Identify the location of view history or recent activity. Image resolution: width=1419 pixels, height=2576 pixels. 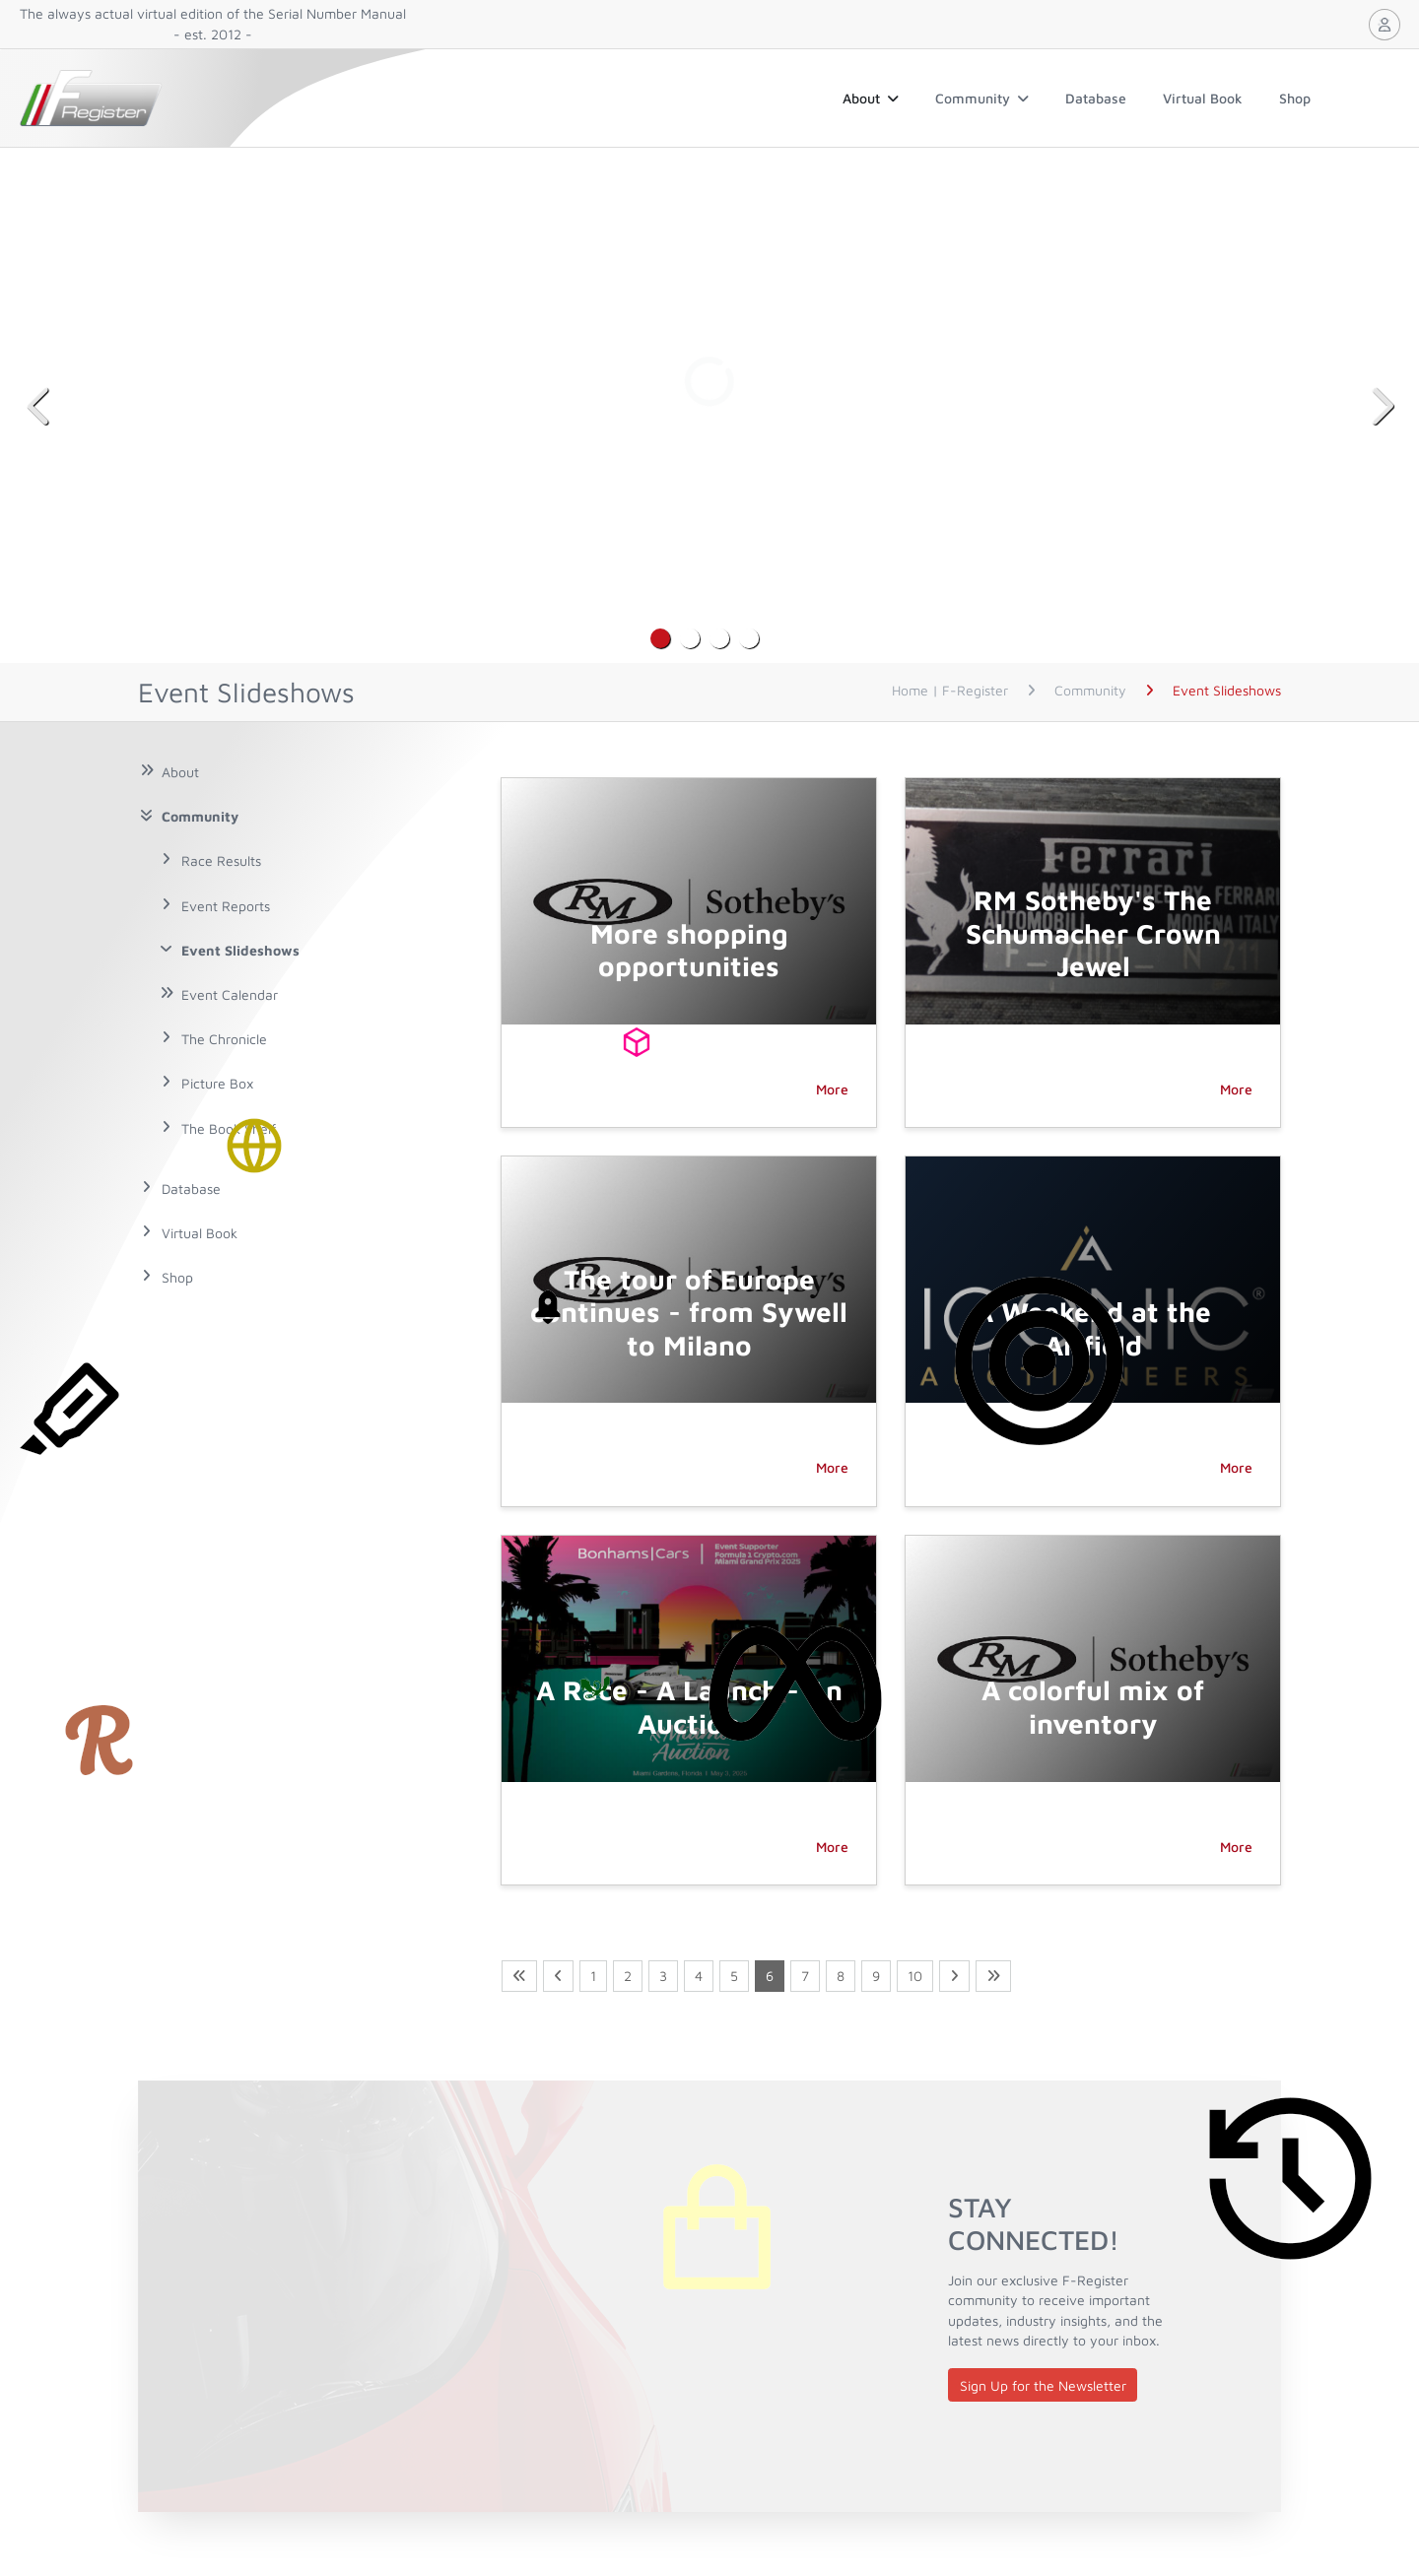
(1290, 2178).